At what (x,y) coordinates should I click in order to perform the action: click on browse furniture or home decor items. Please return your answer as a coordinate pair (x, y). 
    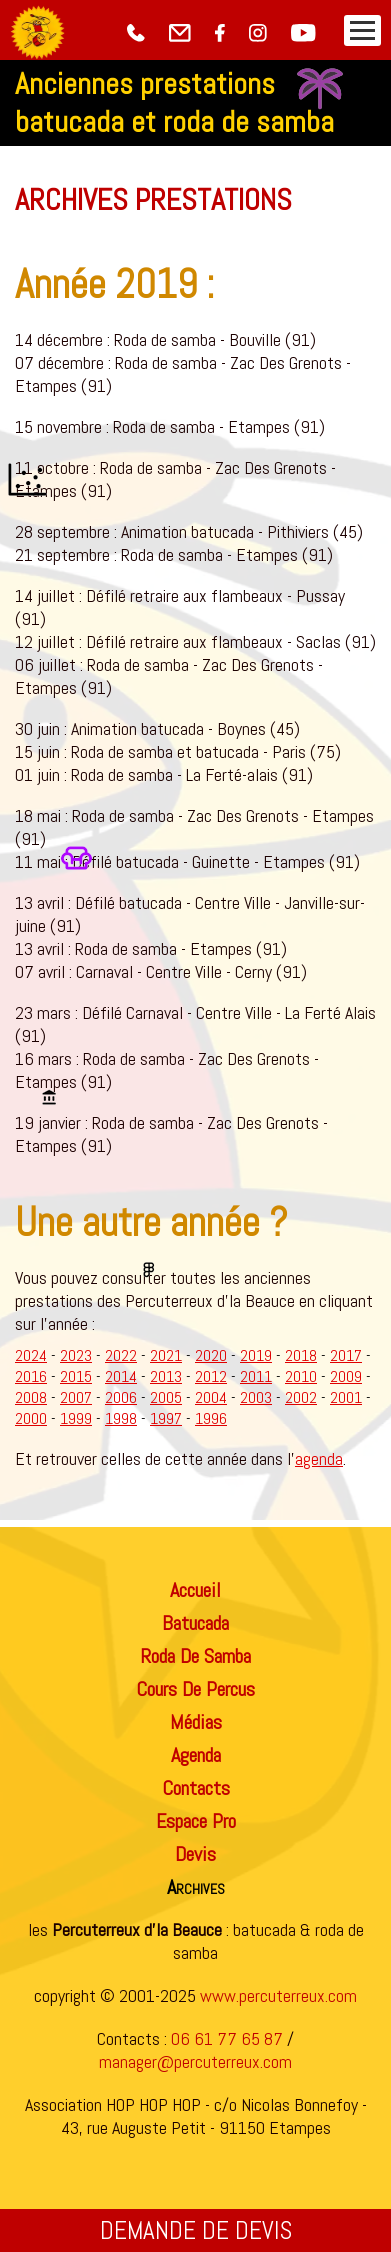
    Looking at the image, I should click on (76, 858).